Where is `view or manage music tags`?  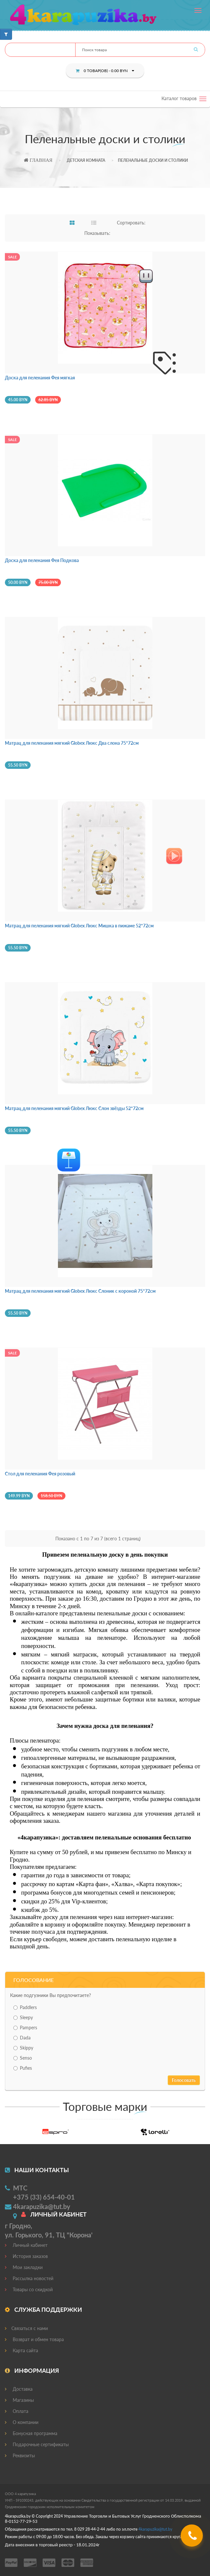
view or manage music tags is located at coordinates (164, 363).